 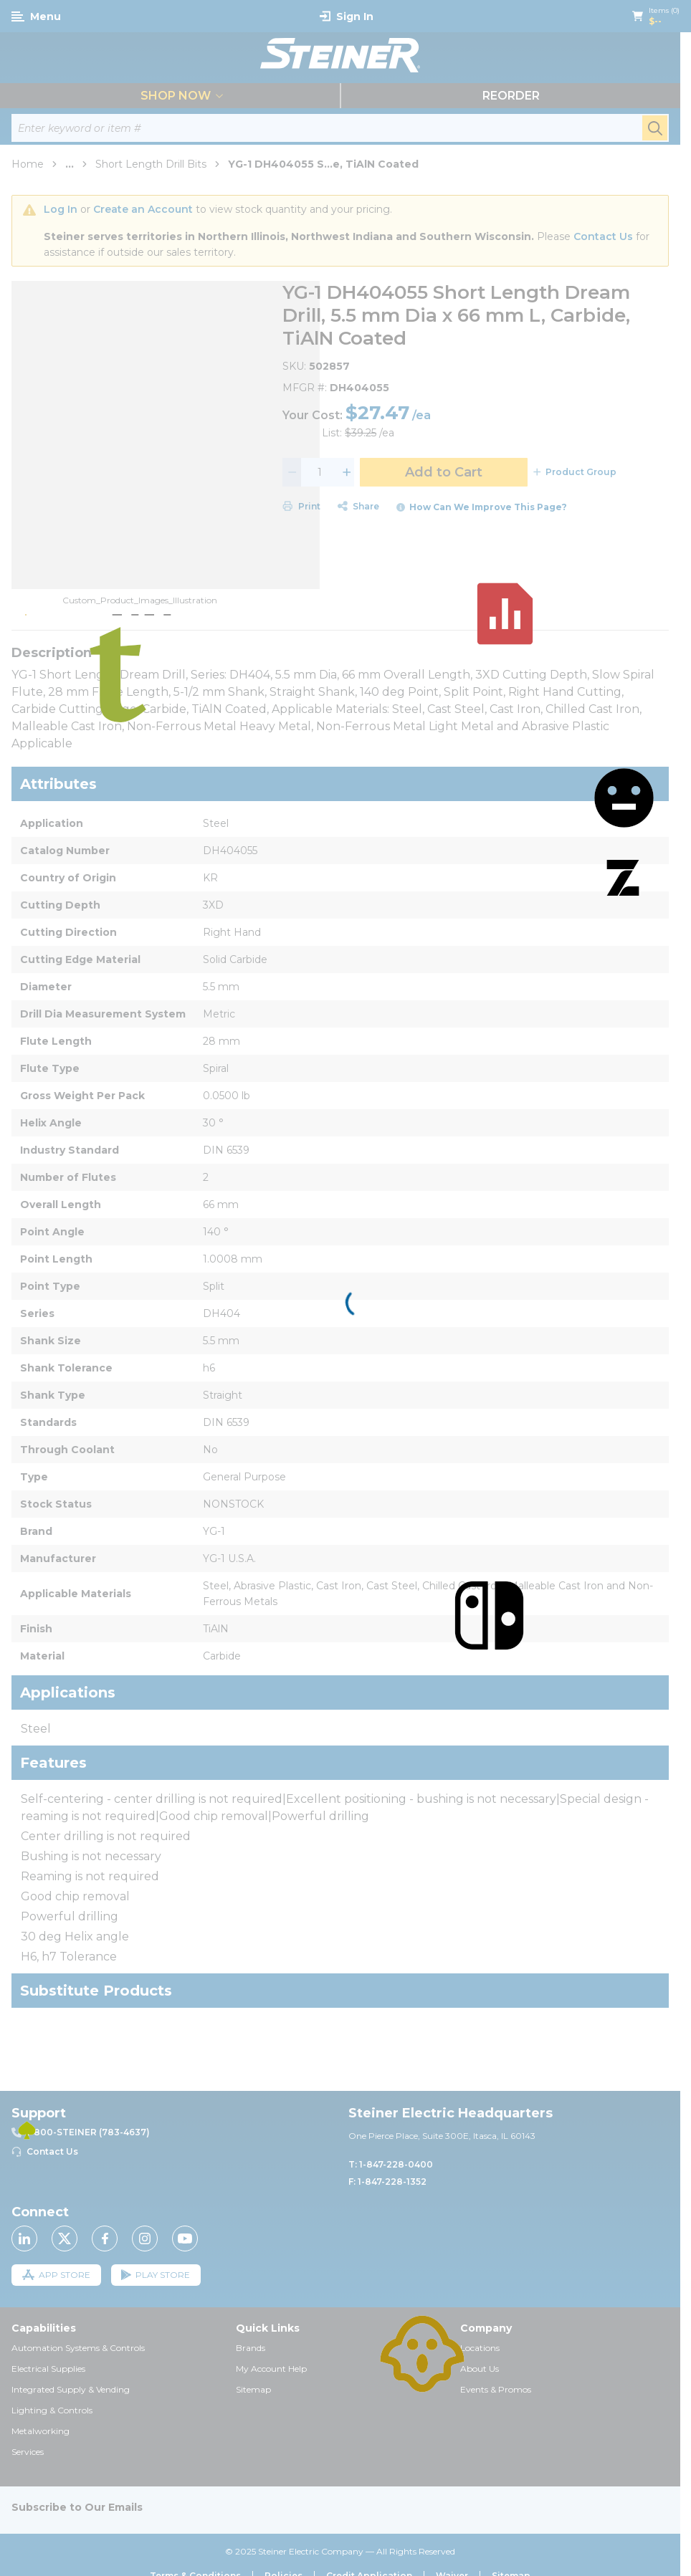 I want to click on open typst document editor, so click(x=118, y=674).